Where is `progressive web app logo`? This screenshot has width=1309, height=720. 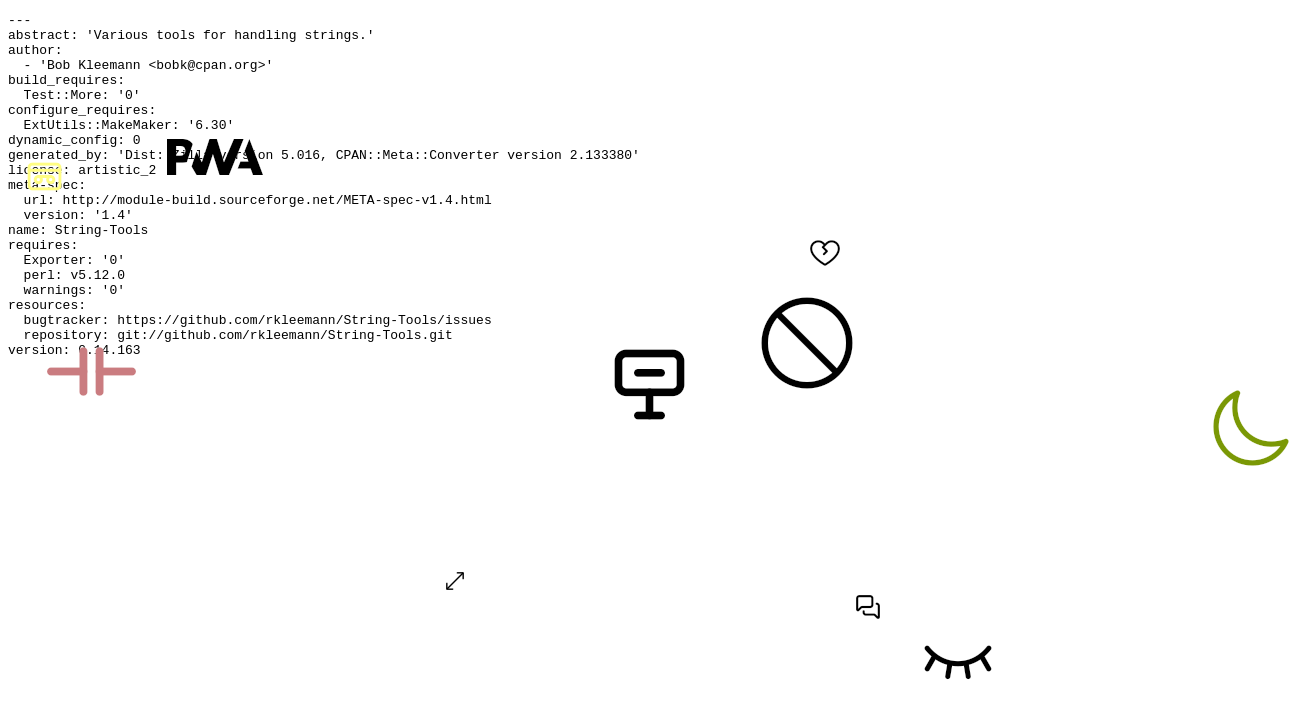
progressive web app logo is located at coordinates (215, 157).